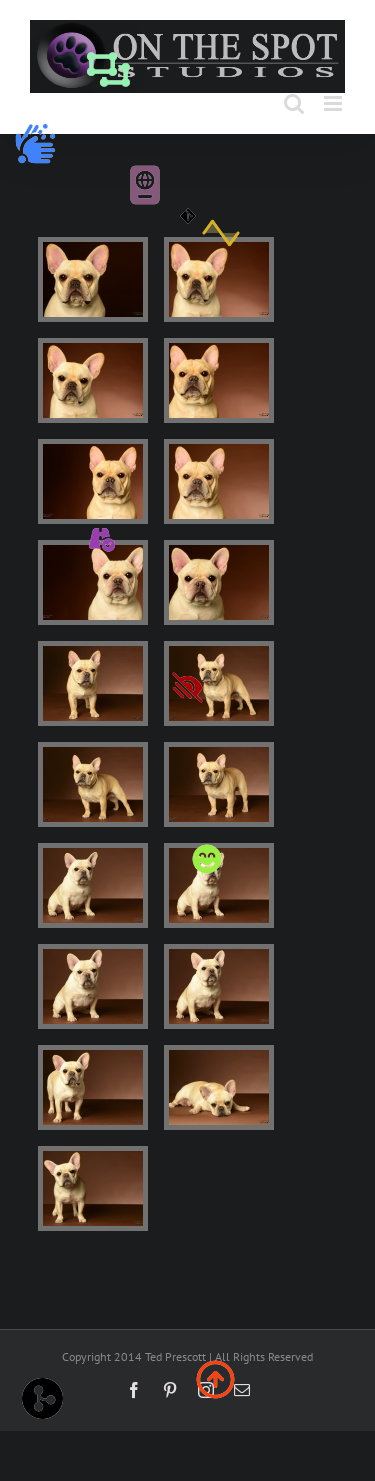 This screenshot has height=1481, width=375. Describe the element at coordinates (108, 69) in the screenshot. I see `ungroup selected objects` at that location.